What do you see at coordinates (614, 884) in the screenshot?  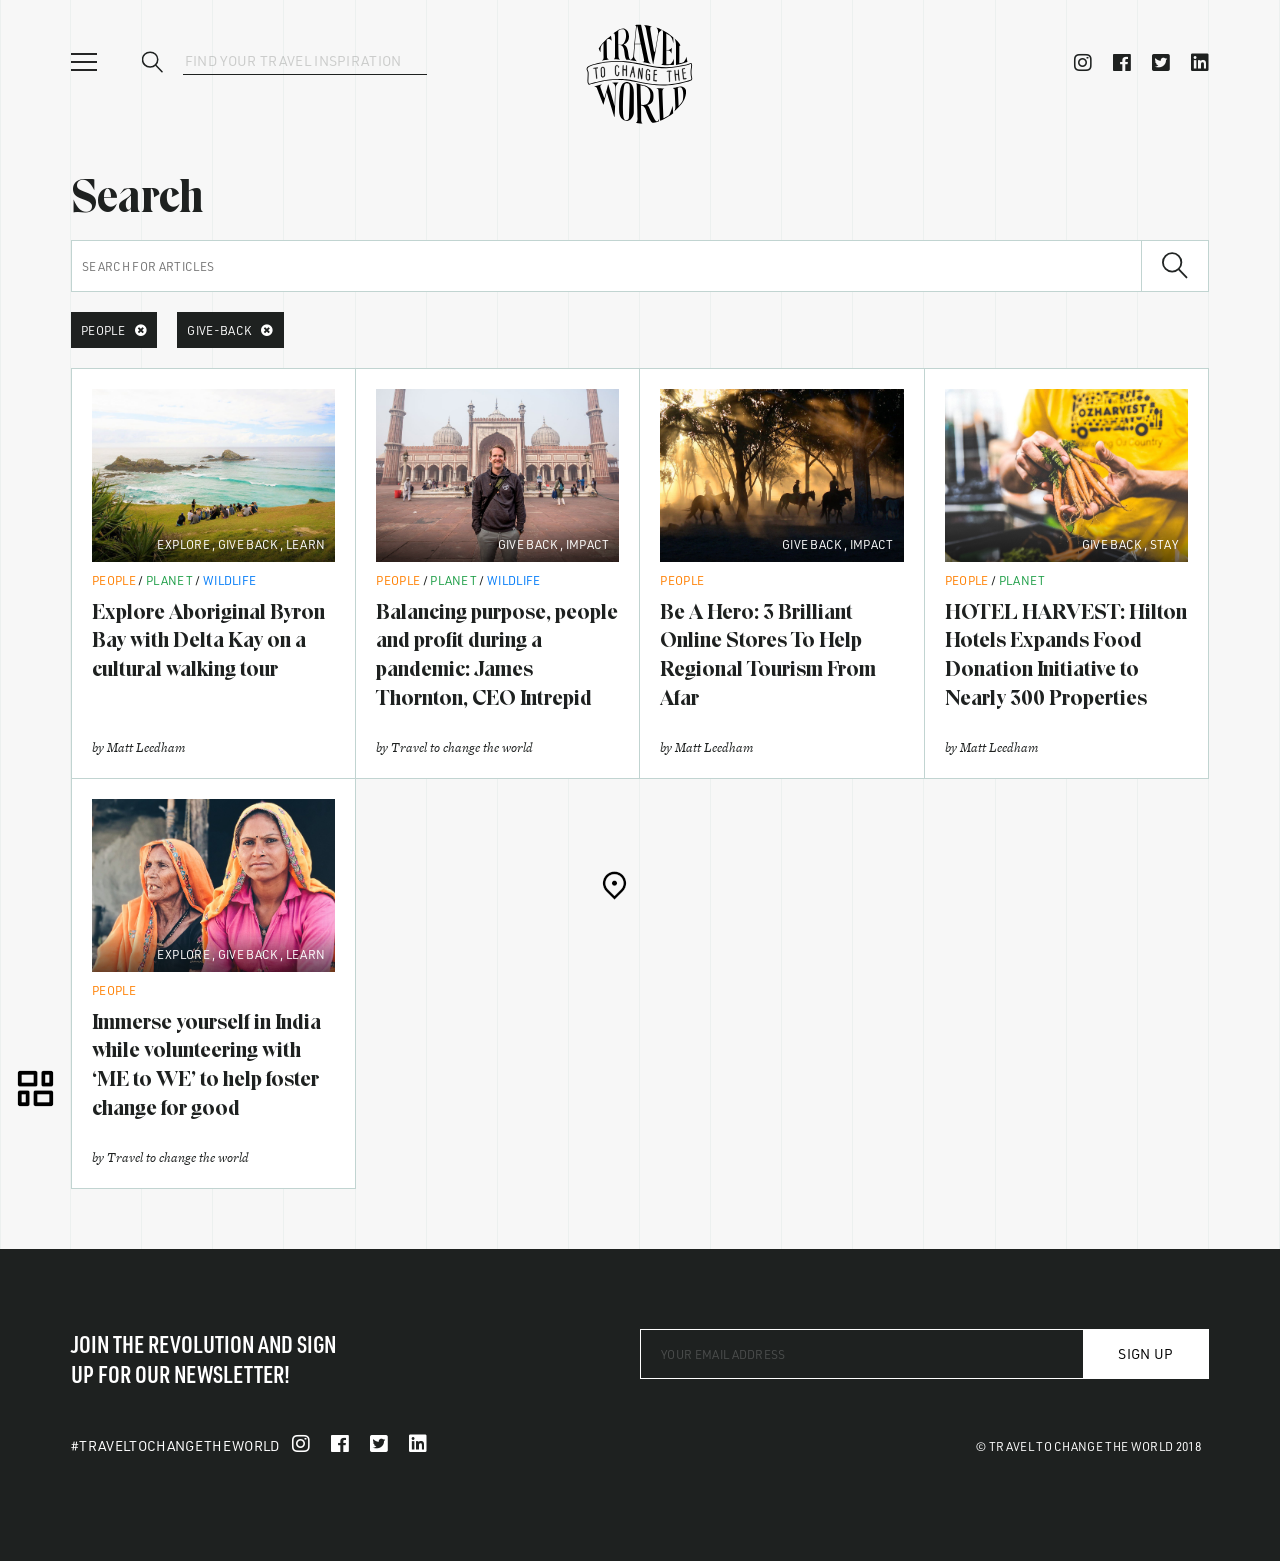 I see `view or select a location on the map` at bounding box center [614, 884].